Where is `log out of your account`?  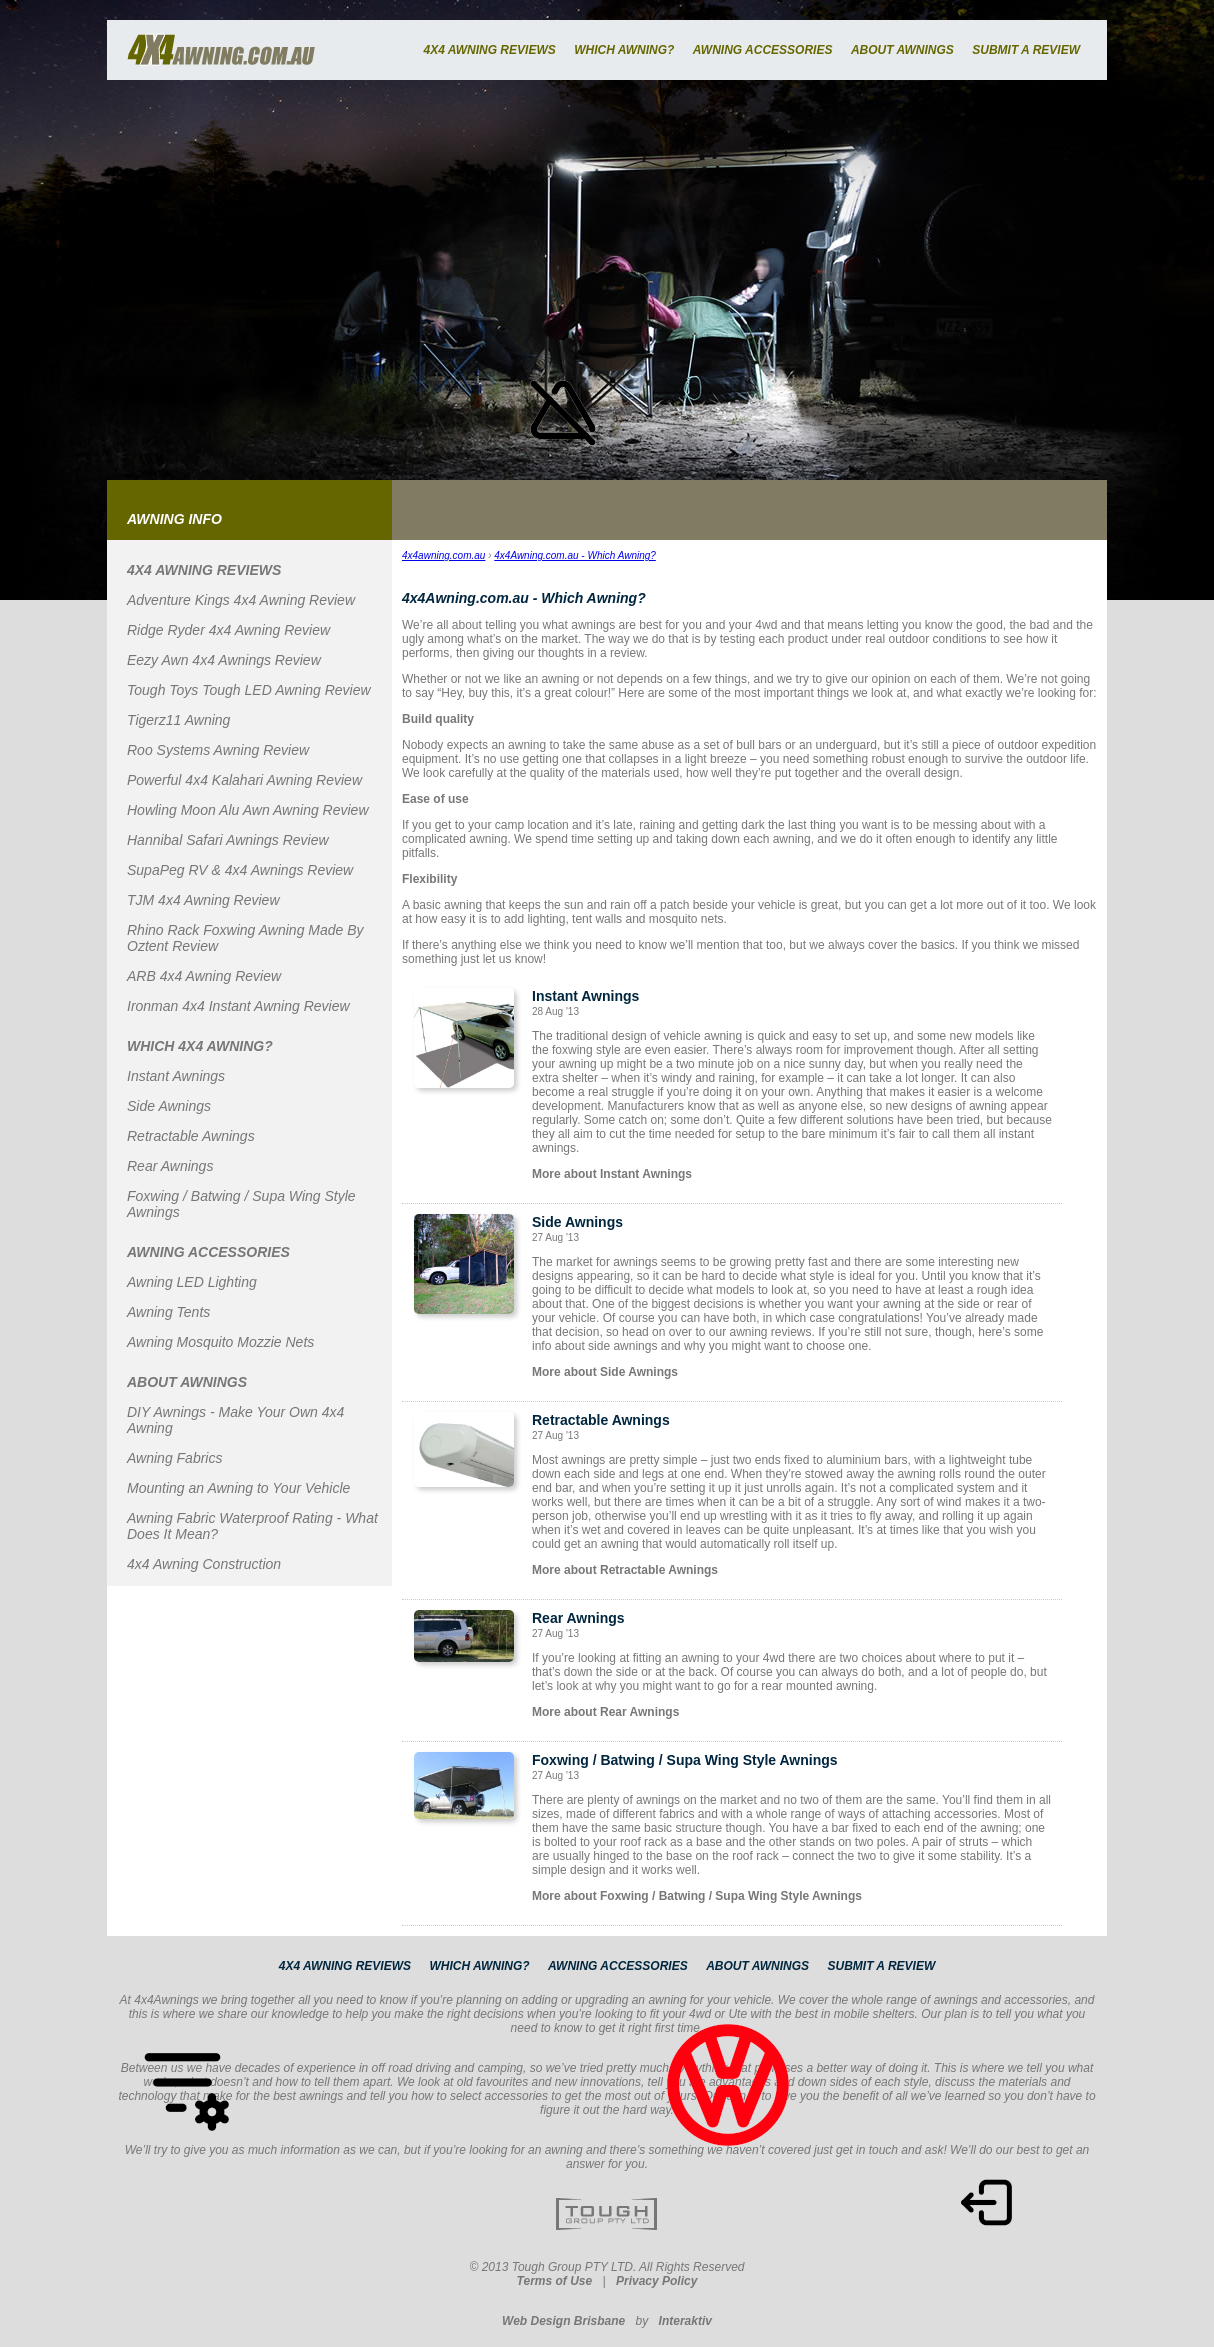
log out of your account is located at coordinates (986, 2202).